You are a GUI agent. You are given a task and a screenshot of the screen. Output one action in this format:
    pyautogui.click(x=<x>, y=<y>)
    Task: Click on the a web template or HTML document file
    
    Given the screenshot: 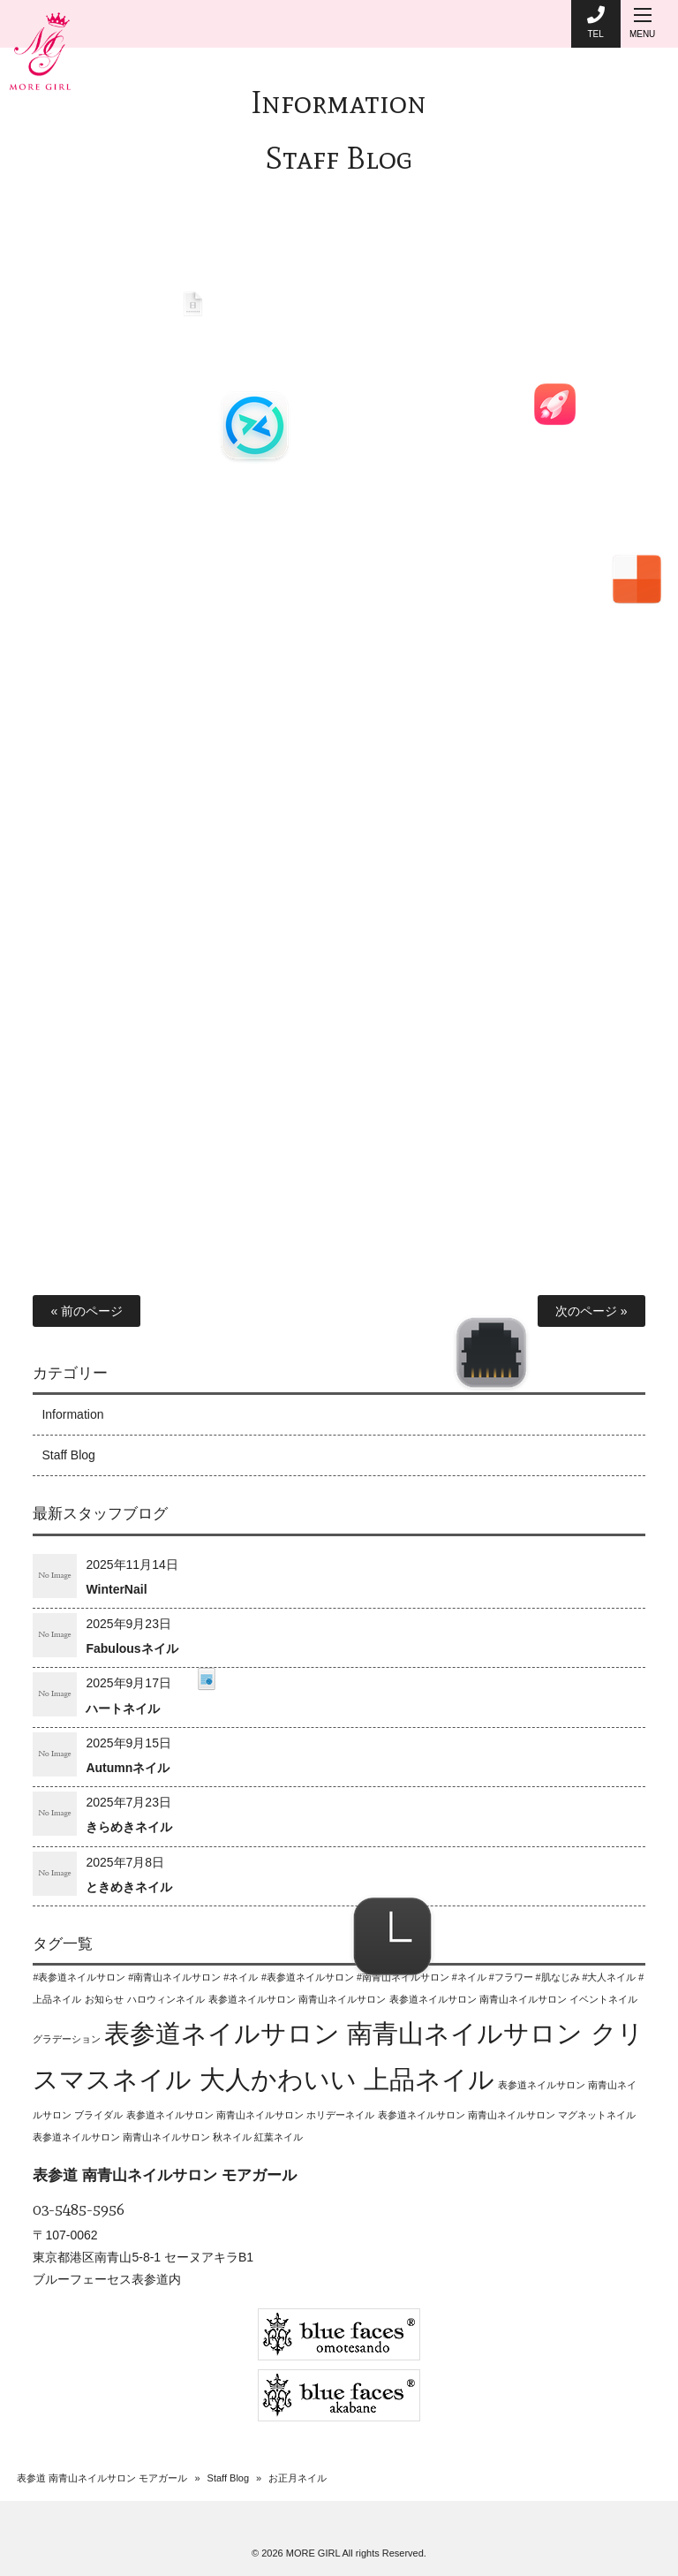 What is the action you would take?
    pyautogui.click(x=207, y=1679)
    